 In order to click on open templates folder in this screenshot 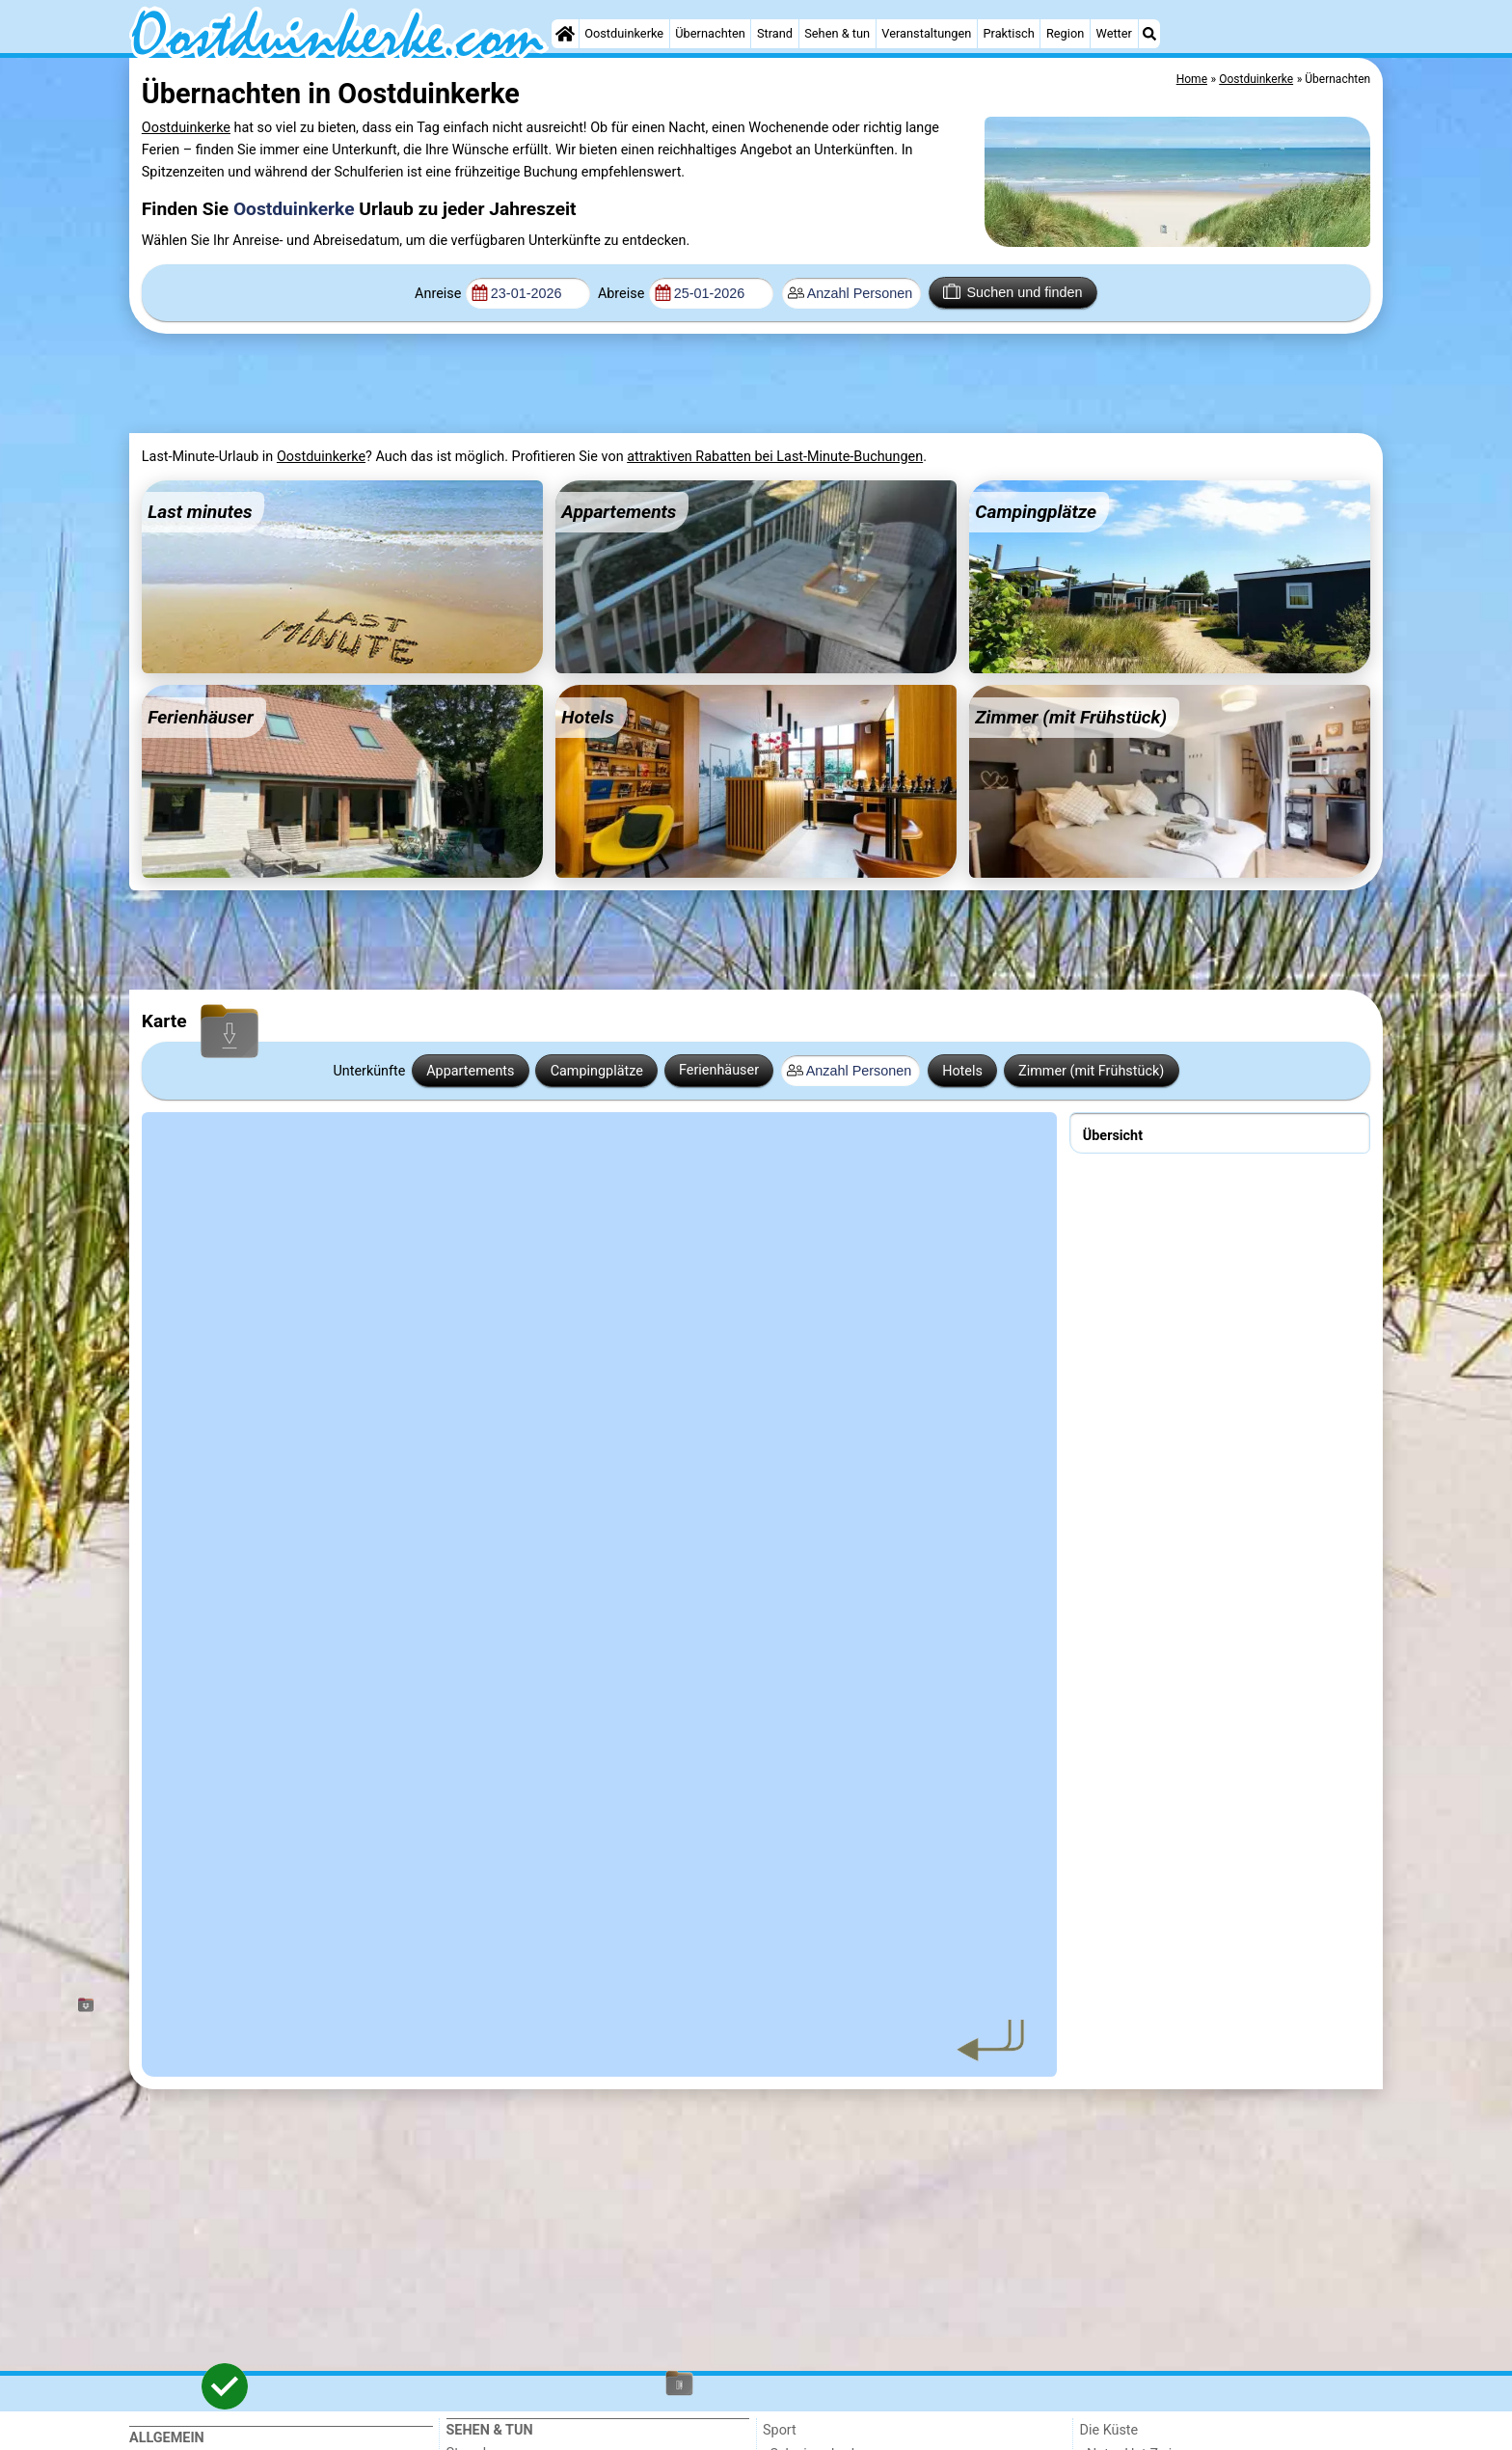, I will do `click(679, 2382)`.